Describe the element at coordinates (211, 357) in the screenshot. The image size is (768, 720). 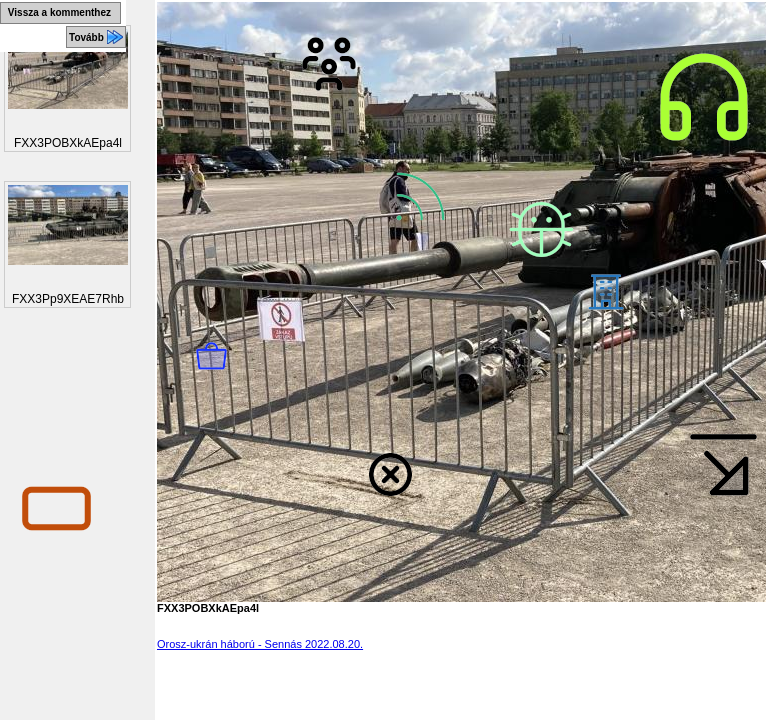
I see `view your shopping bag` at that location.